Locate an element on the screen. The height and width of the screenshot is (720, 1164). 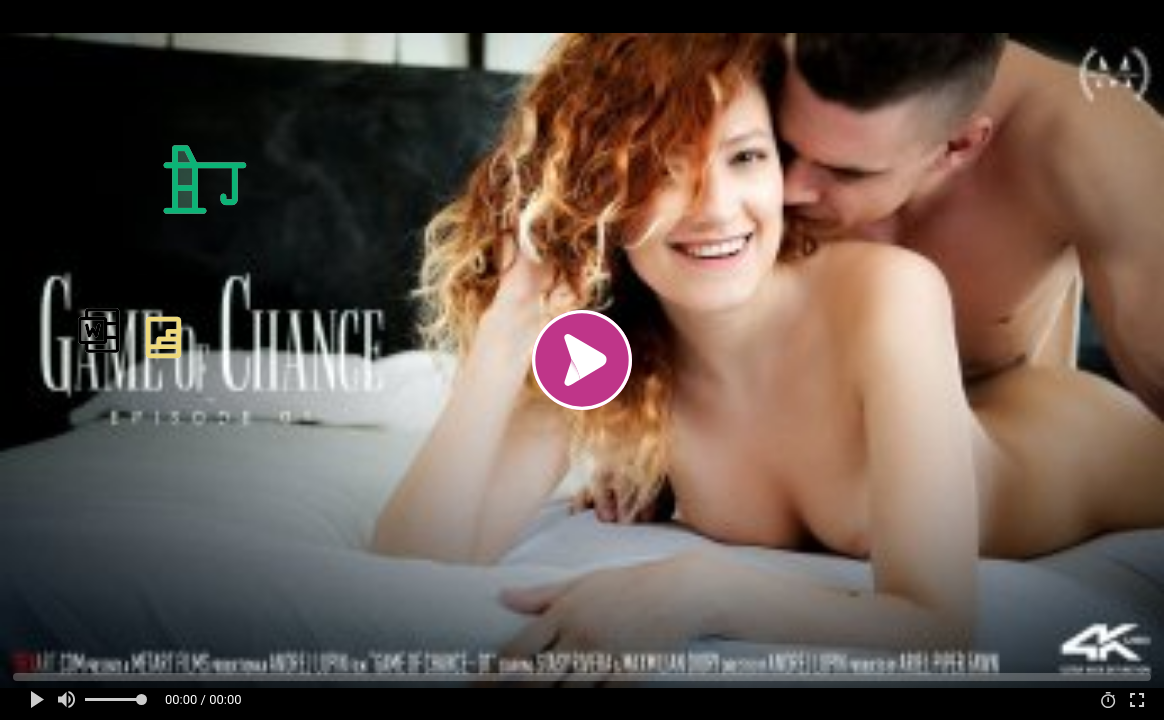
indicates stairs or stairway access is located at coordinates (163, 337).